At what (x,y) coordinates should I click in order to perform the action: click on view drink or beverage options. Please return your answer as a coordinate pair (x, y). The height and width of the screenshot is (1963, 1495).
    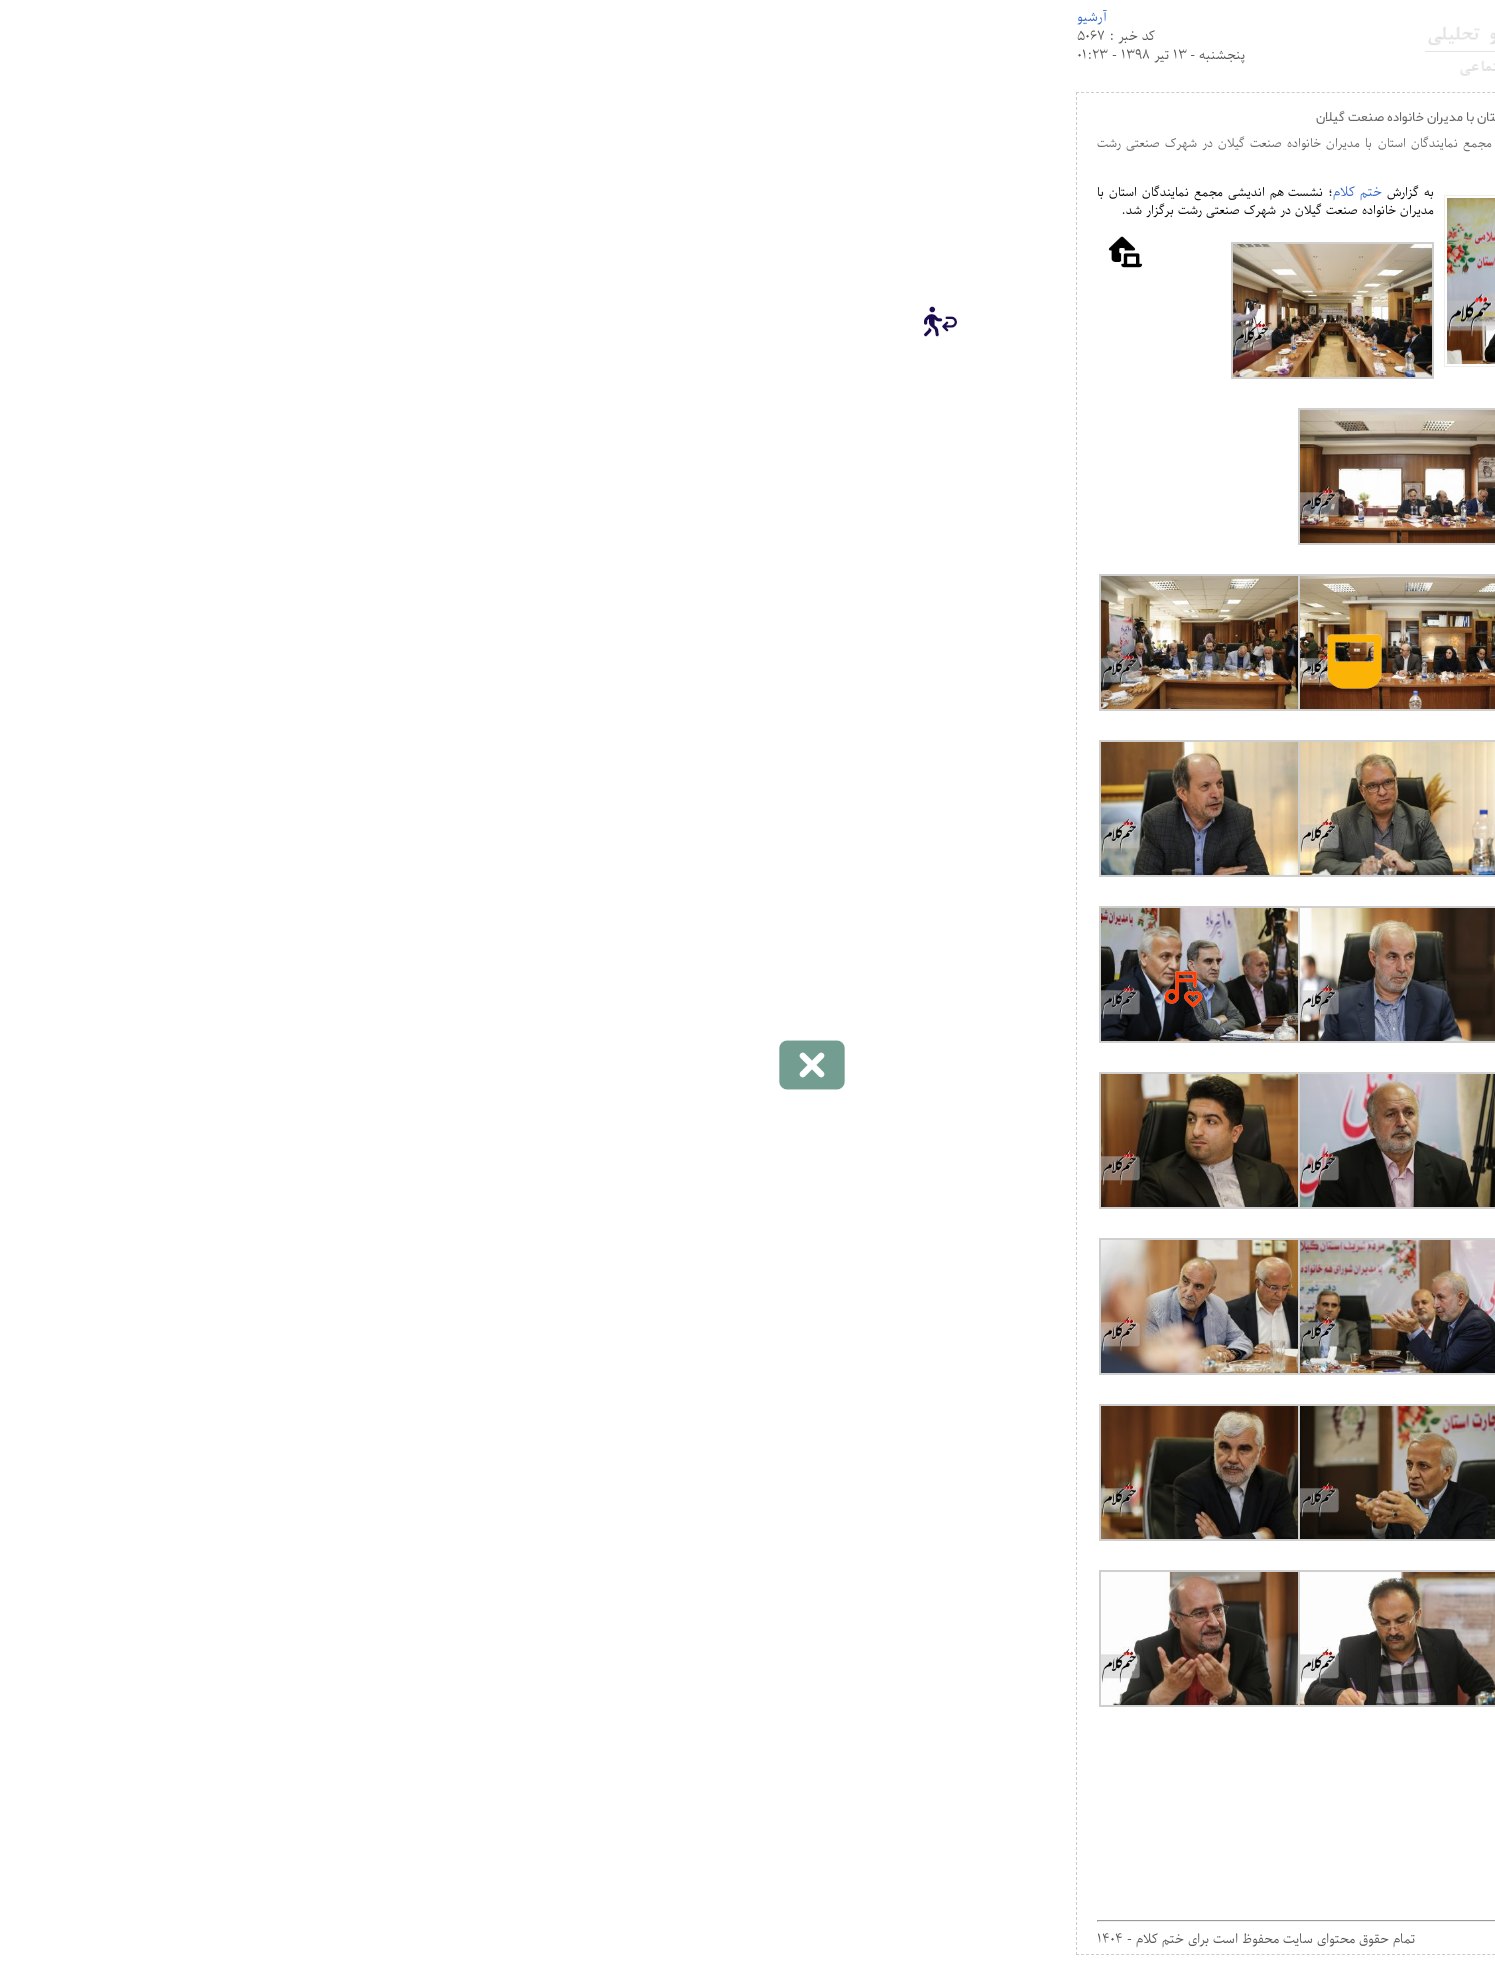
    Looking at the image, I should click on (1354, 661).